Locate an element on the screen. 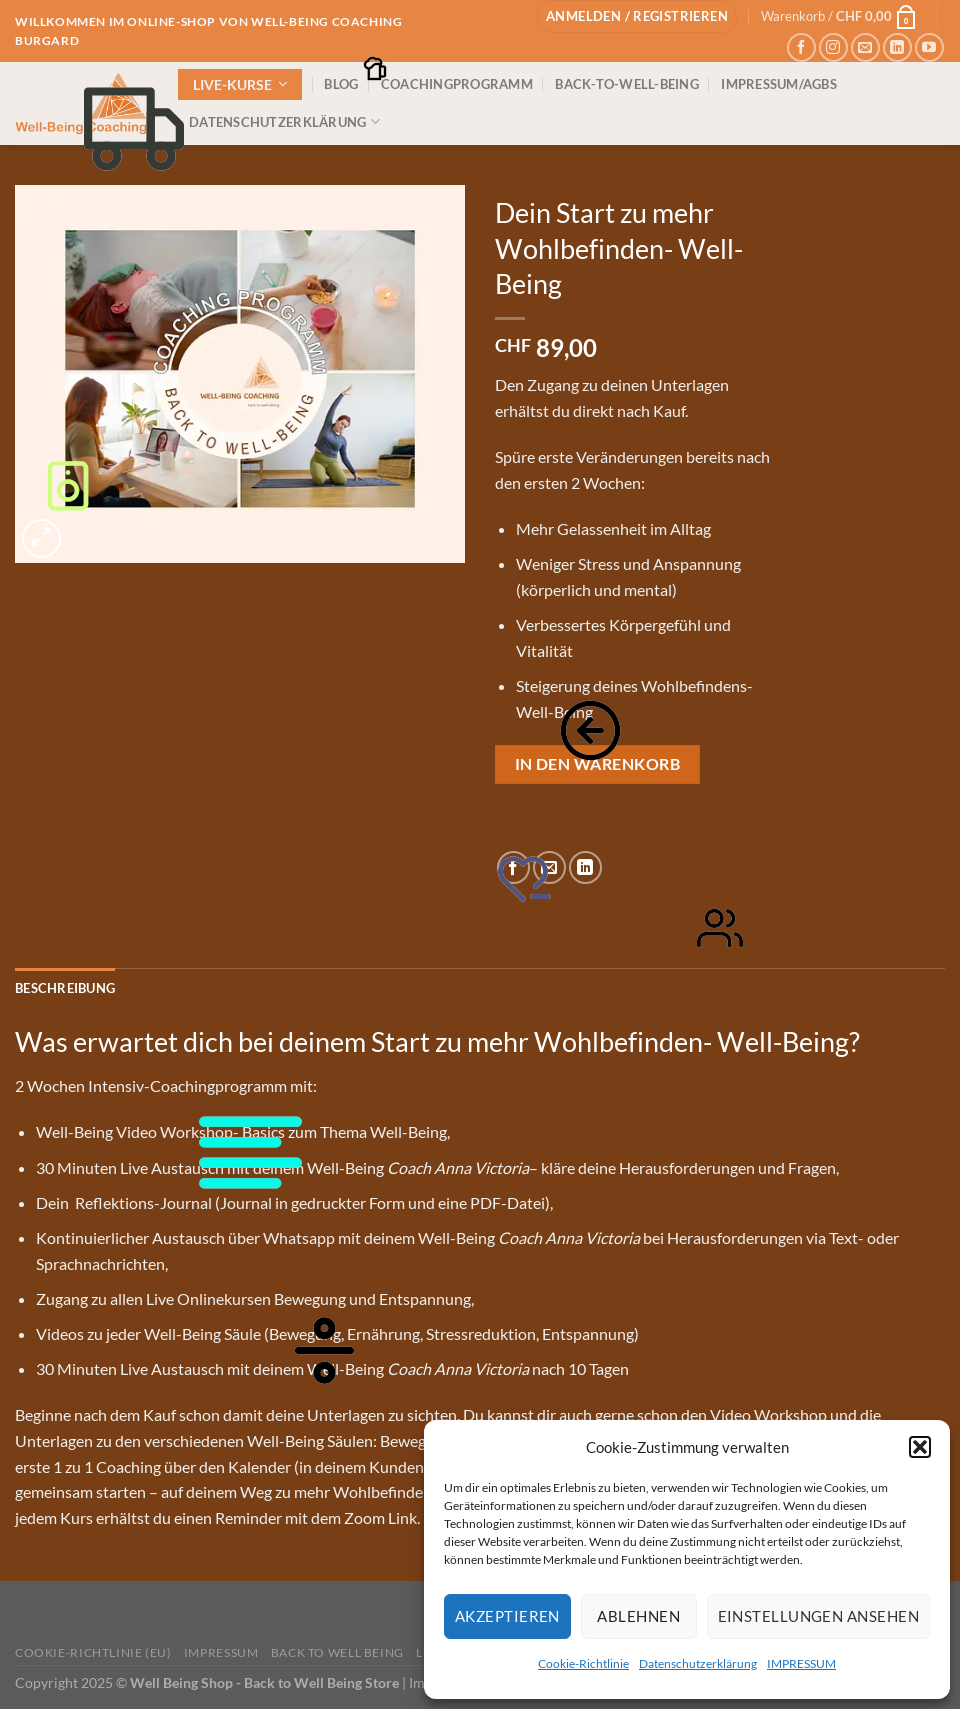  remove from favorites is located at coordinates (523, 879).